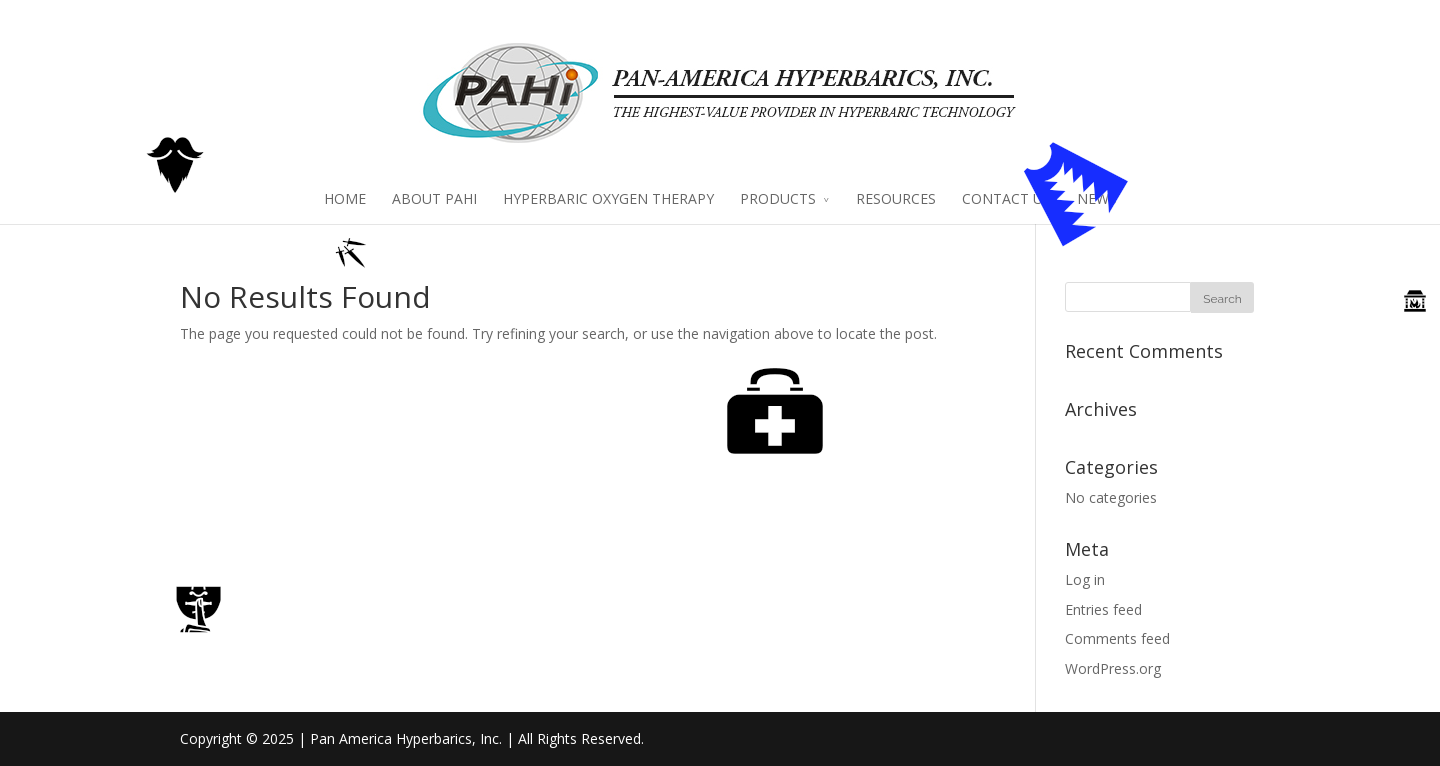  What do you see at coordinates (350, 253) in the screenshot?
I see `assassin or rogue character class icon` at bounding box center [350, 253].